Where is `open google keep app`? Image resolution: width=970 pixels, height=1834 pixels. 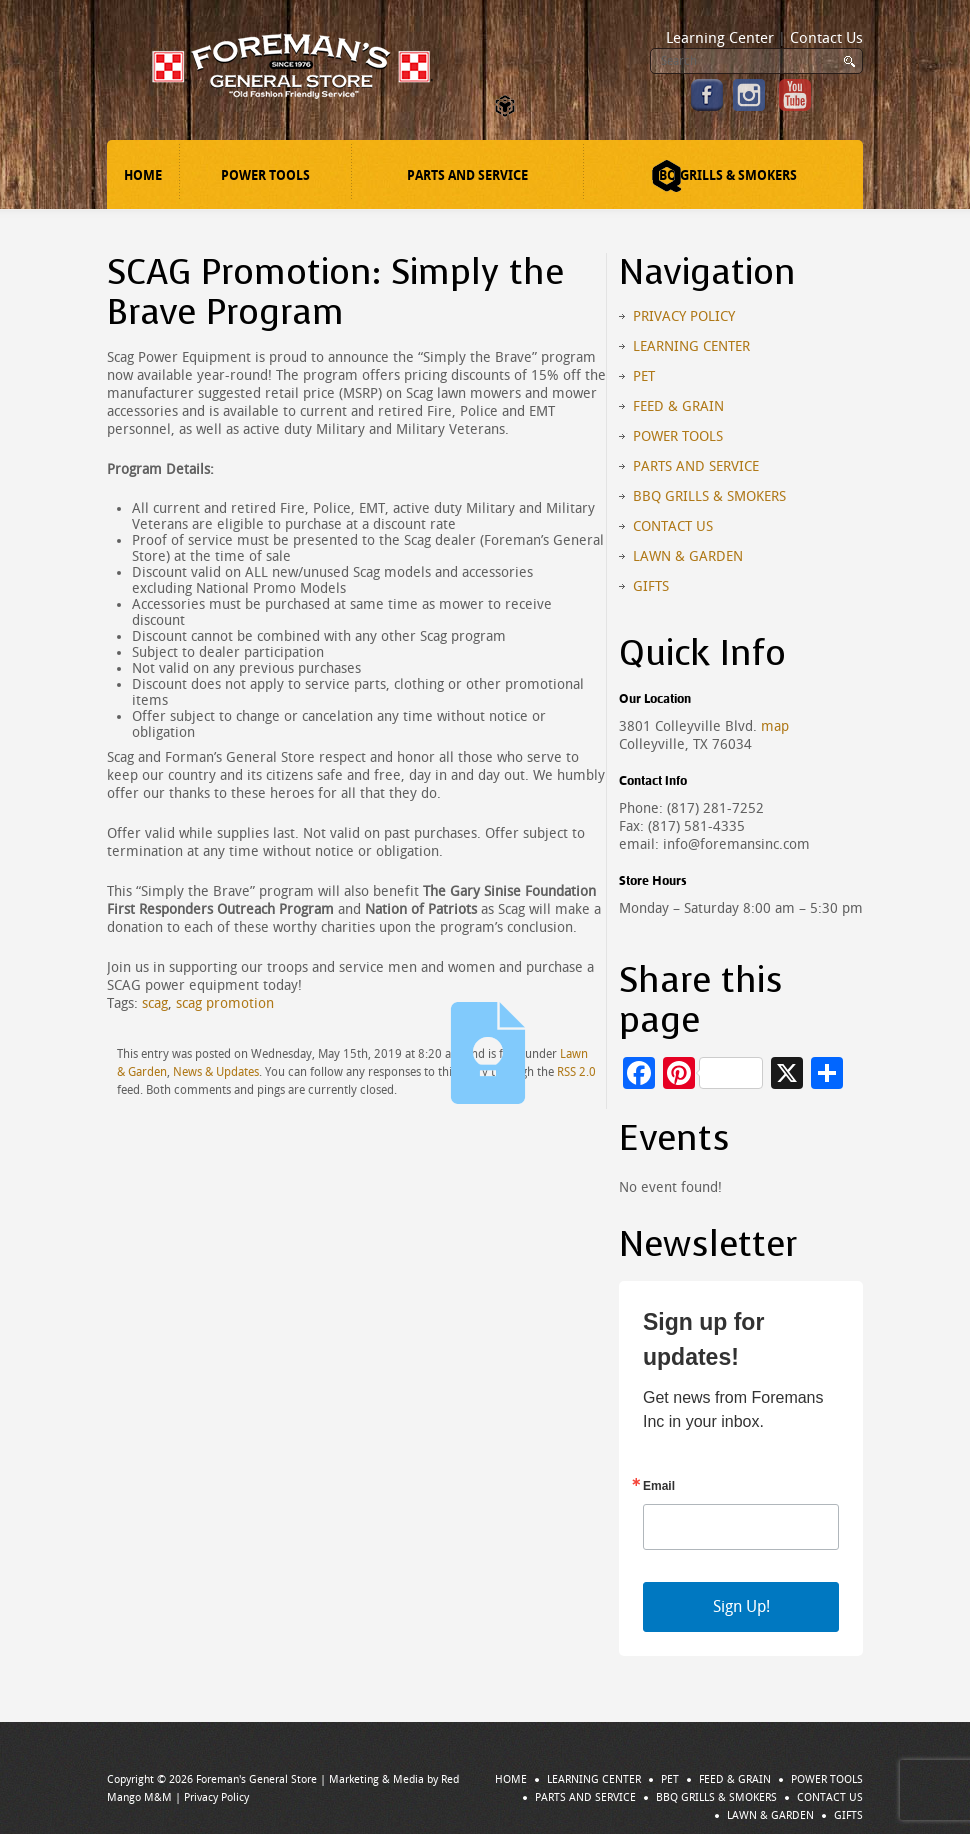 open google keep app is located at coordinates (488, 1053).